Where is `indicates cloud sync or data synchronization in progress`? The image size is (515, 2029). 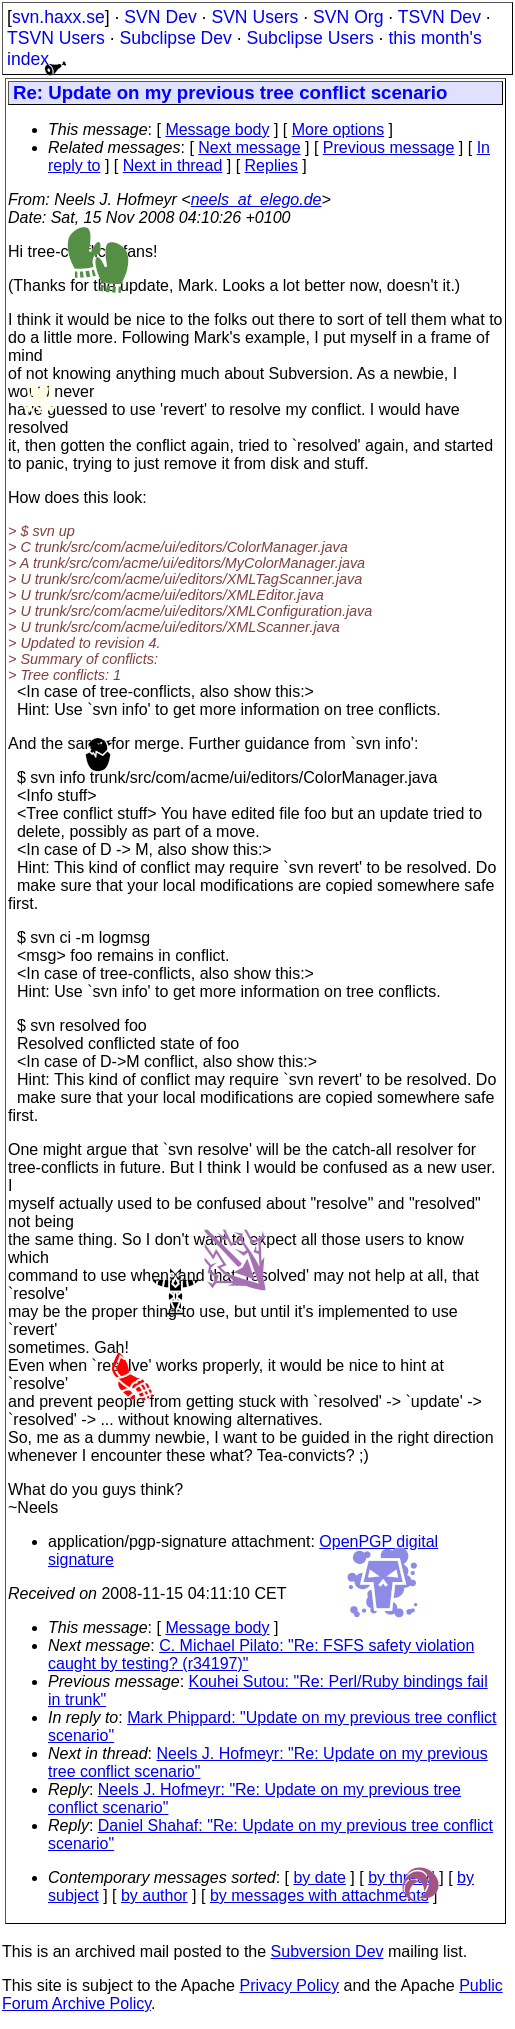
indicates cloud sync or data synchronization in progress is located at coordinates (420, 1884).